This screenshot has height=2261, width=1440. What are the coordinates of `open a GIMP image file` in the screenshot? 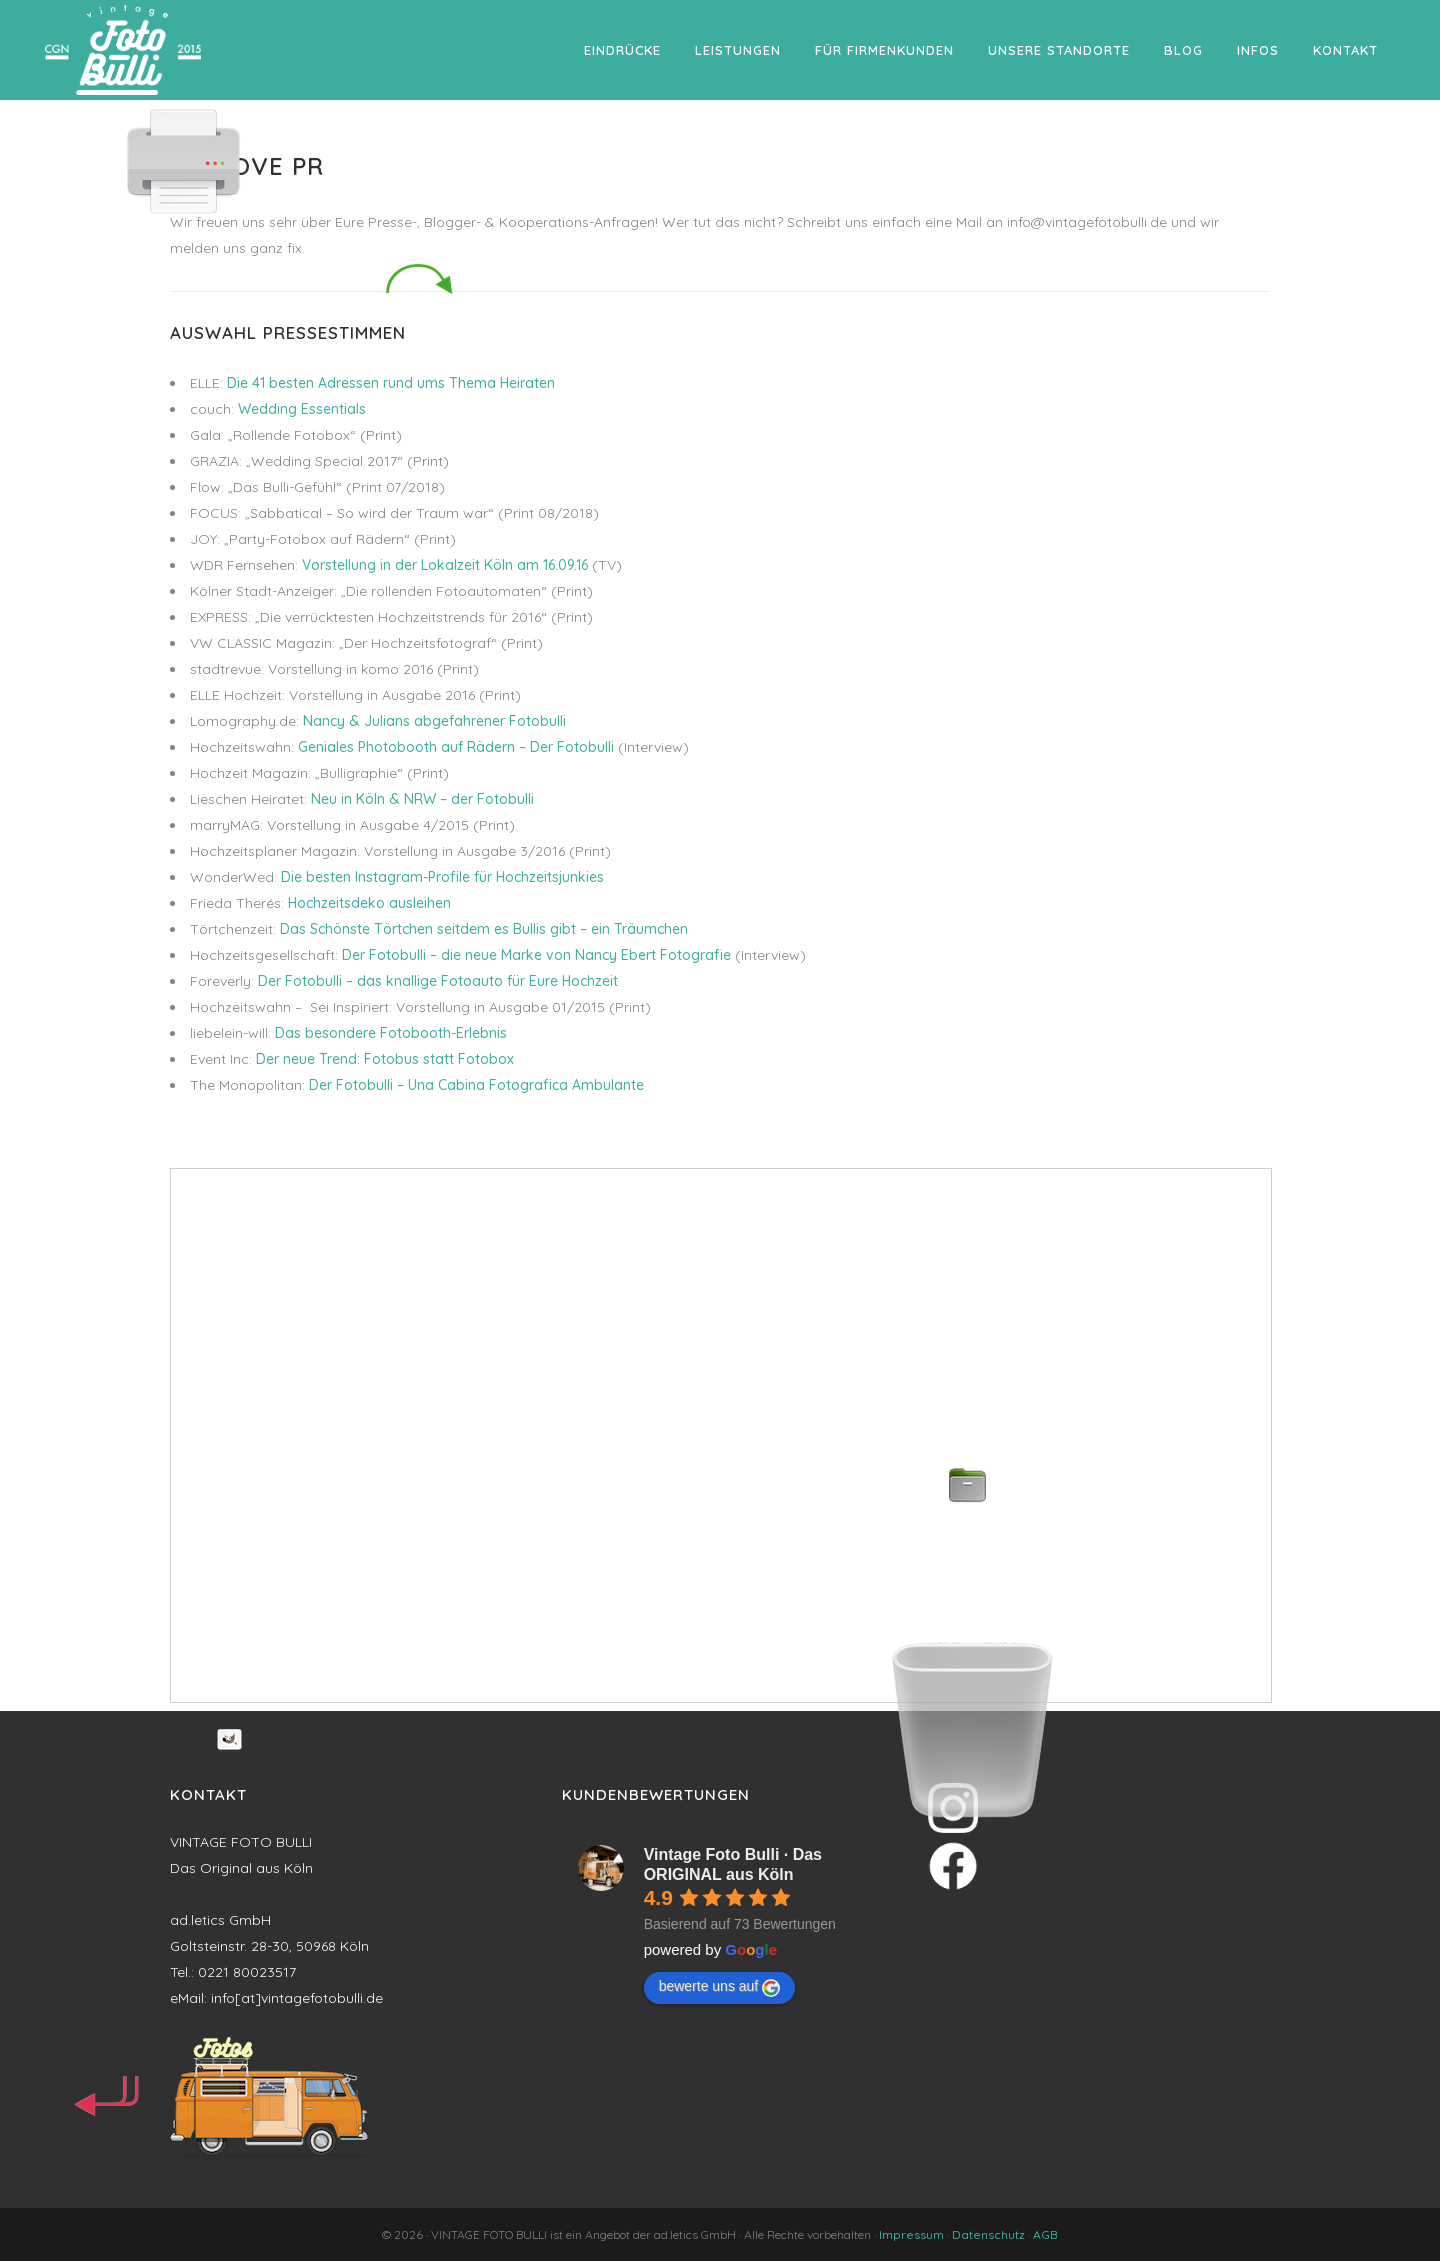 It's located at (229, 1738).